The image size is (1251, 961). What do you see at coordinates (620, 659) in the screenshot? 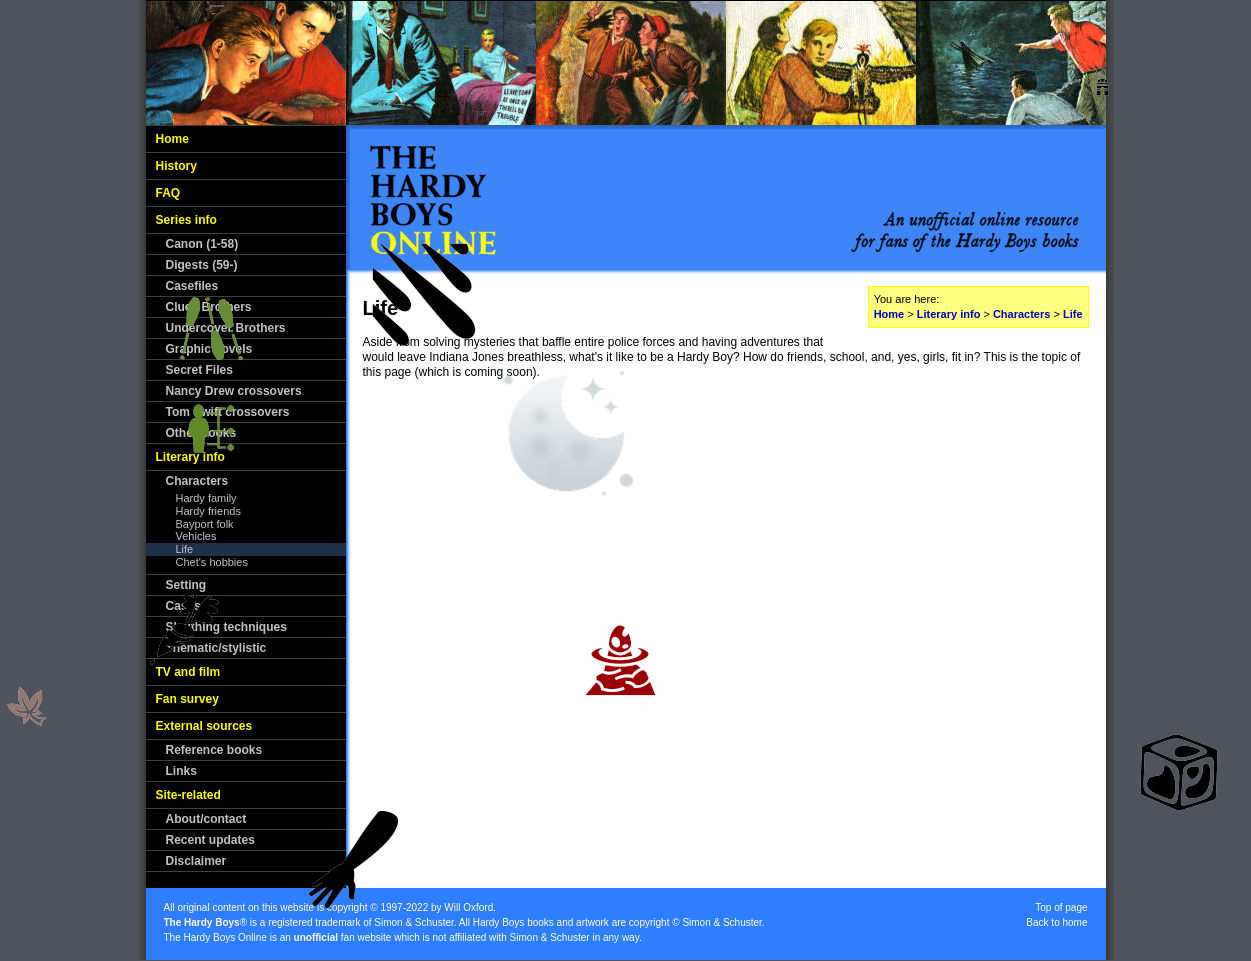
I see `koholint egg icon from the legend of zelda: link's awakening` at bounding box center [620, 659].